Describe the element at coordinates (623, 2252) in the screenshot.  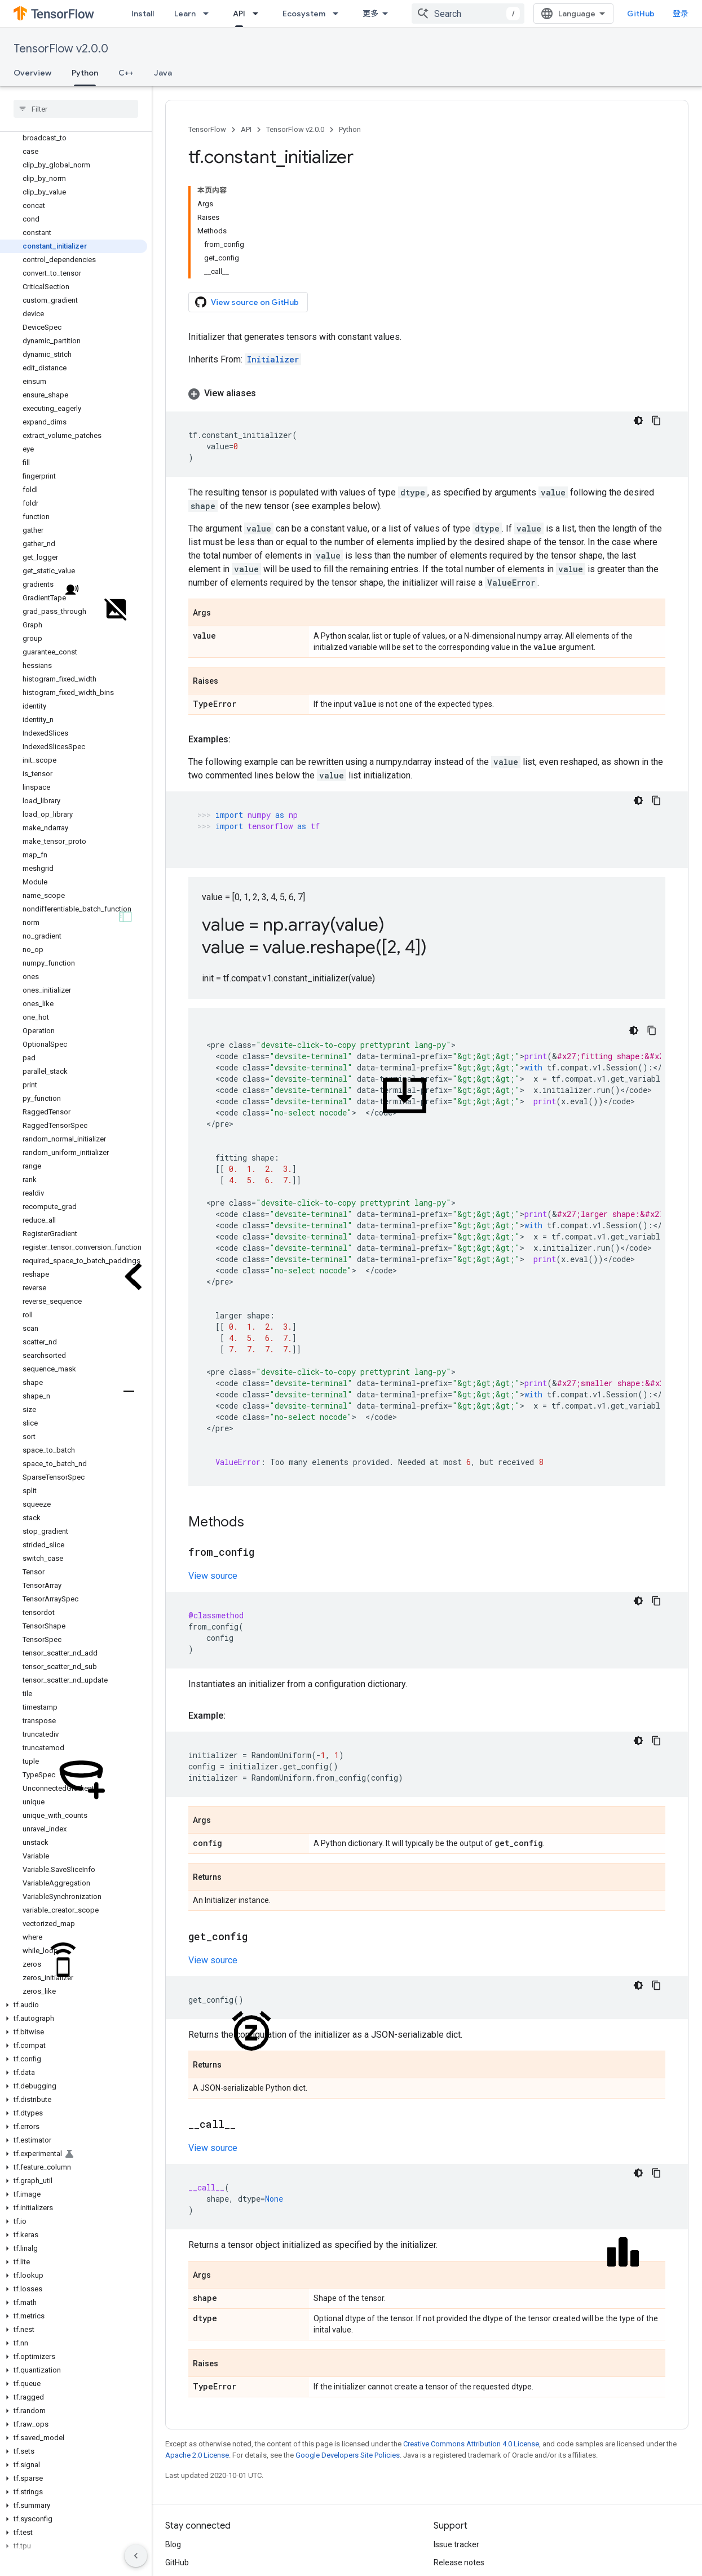
I see `view leaderboard rankings` at that location.